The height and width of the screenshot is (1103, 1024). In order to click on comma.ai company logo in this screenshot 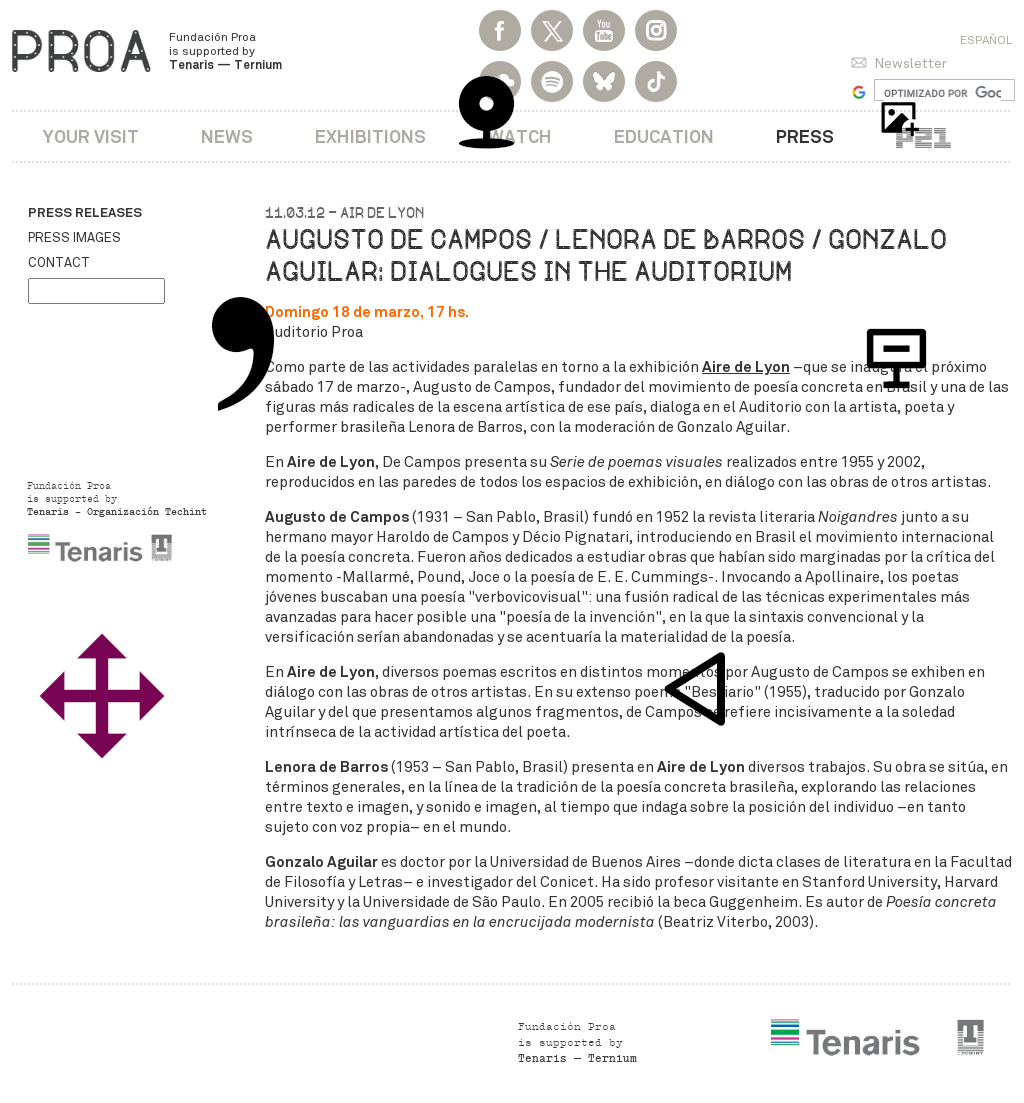, I will do `click(243, 354)`.